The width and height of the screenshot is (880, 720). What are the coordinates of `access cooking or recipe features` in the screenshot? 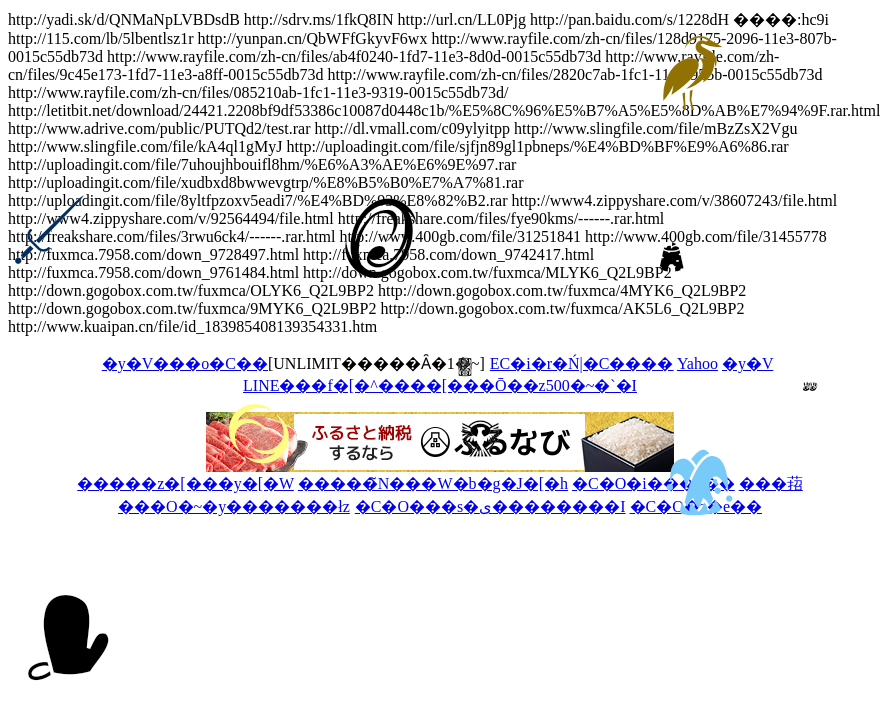 It's located at (70, 637).